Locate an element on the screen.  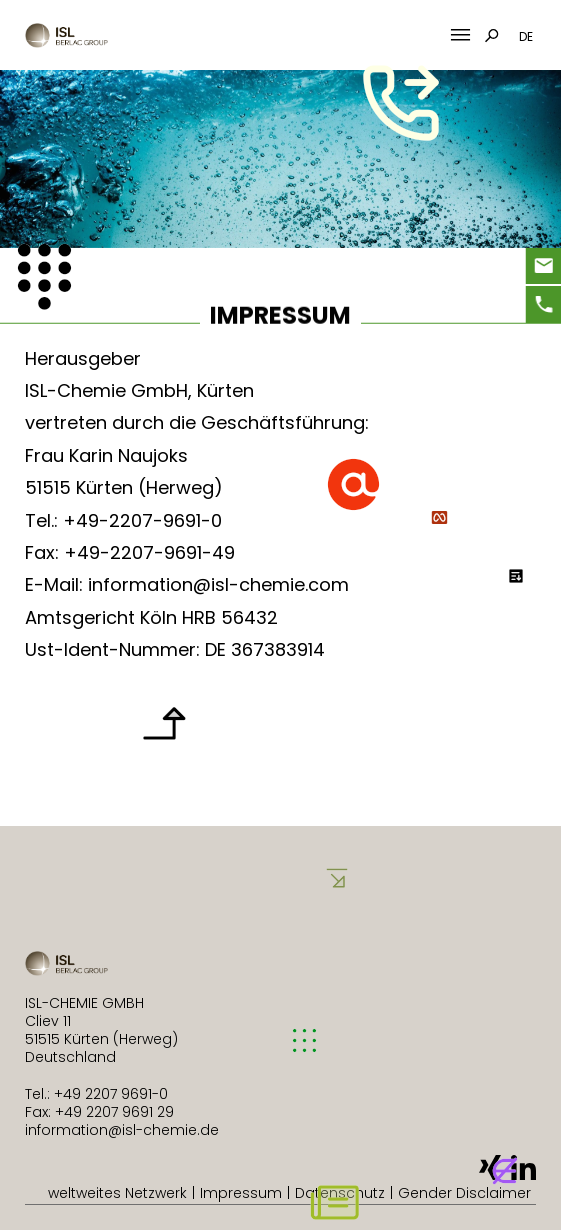
open numeric keypad for input is located at coordinates (44, 275).